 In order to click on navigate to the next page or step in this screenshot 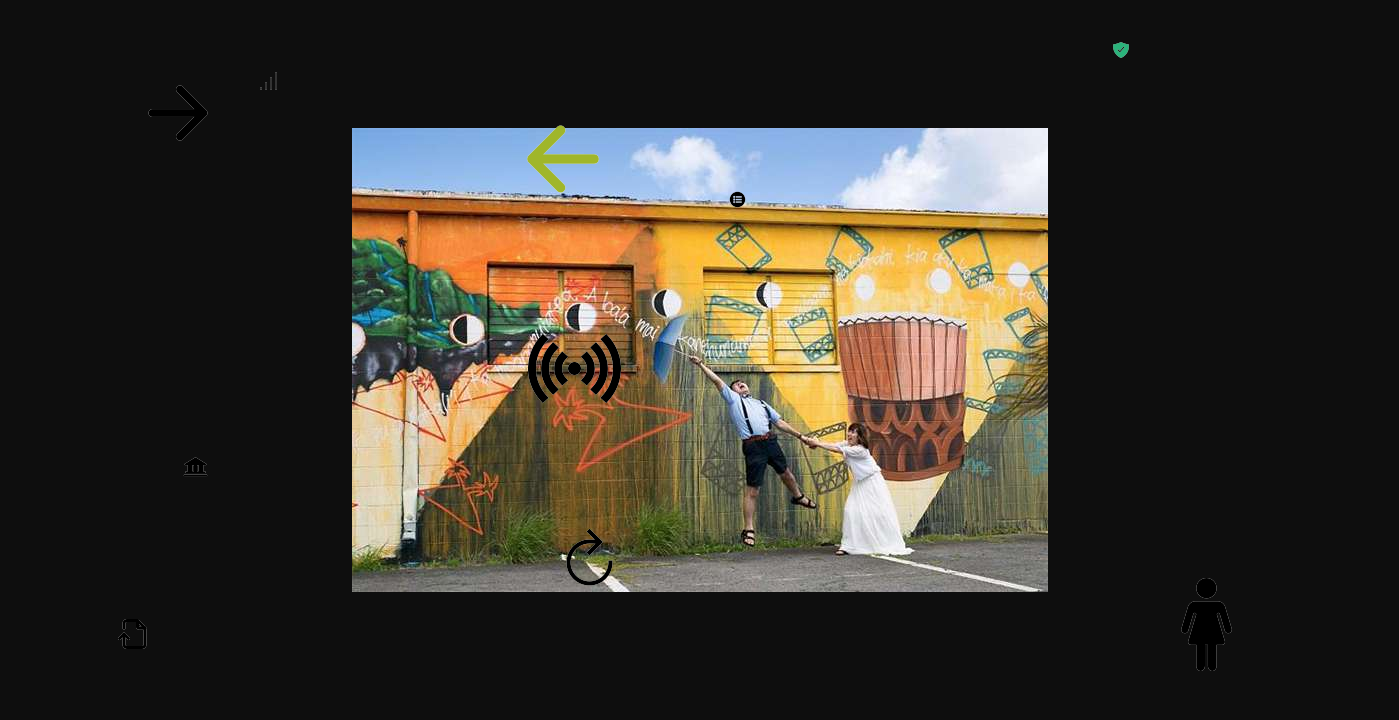, I will do `click(178, 113)`.